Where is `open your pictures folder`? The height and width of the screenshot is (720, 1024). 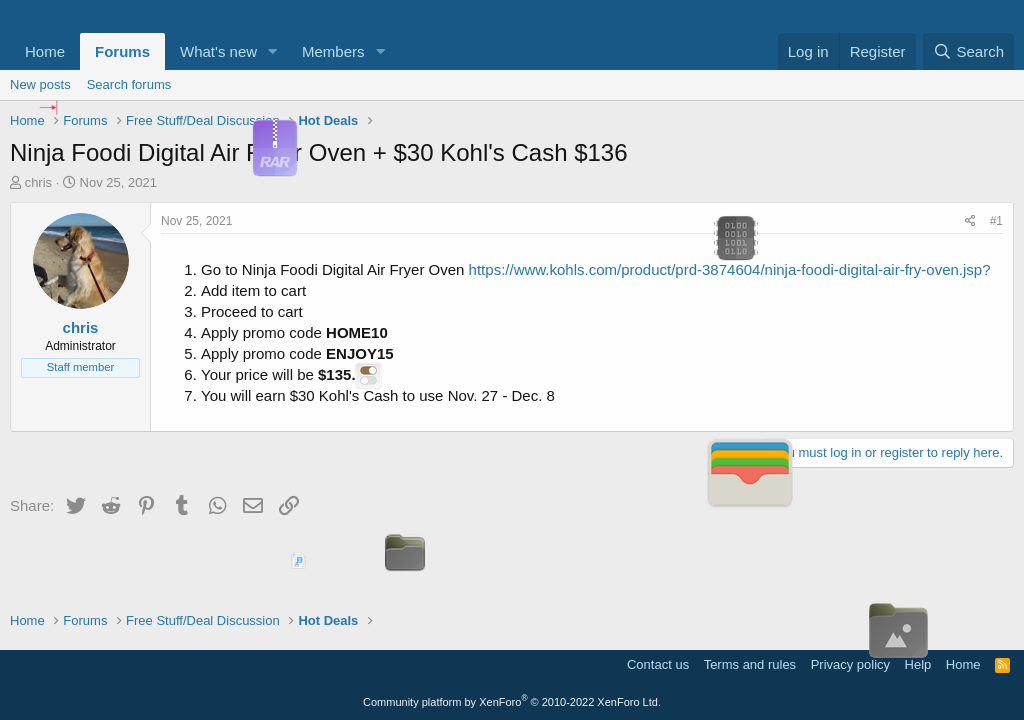
open your pictures folder is located at coordinates (898, 630).